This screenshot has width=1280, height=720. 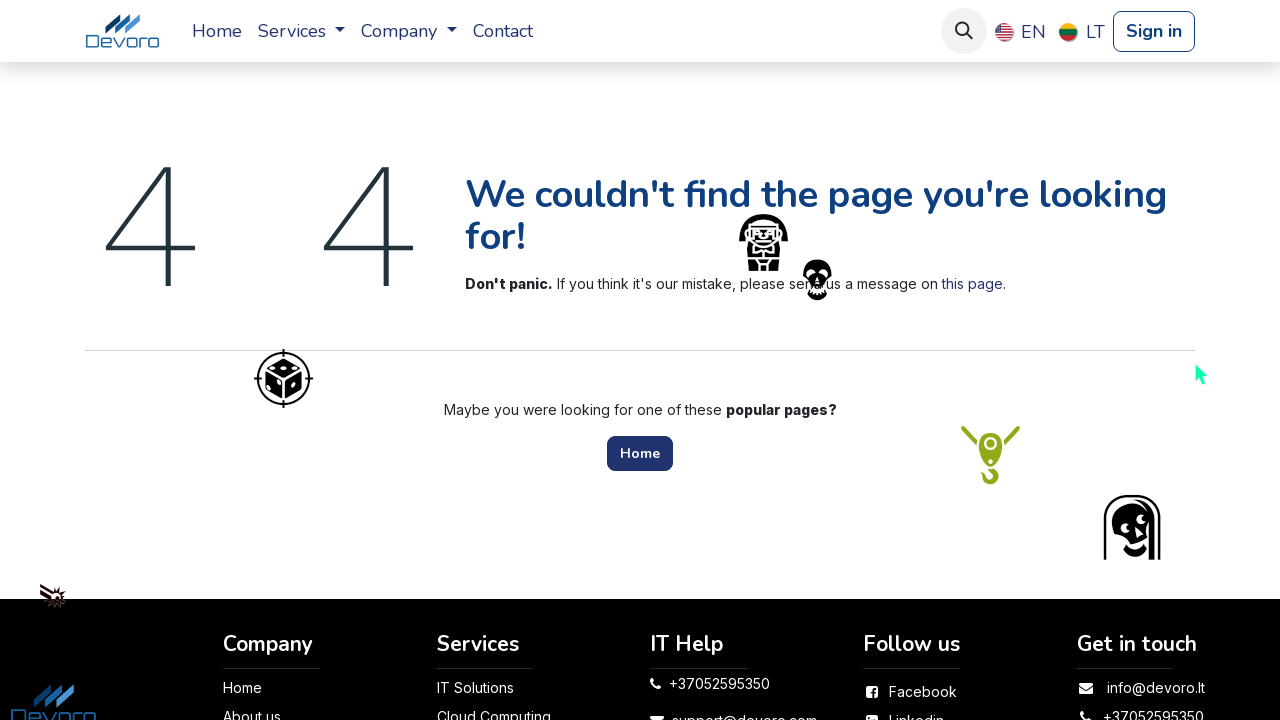 I want to click on view colombian cultural artifacts, so click(x=763, y=242).